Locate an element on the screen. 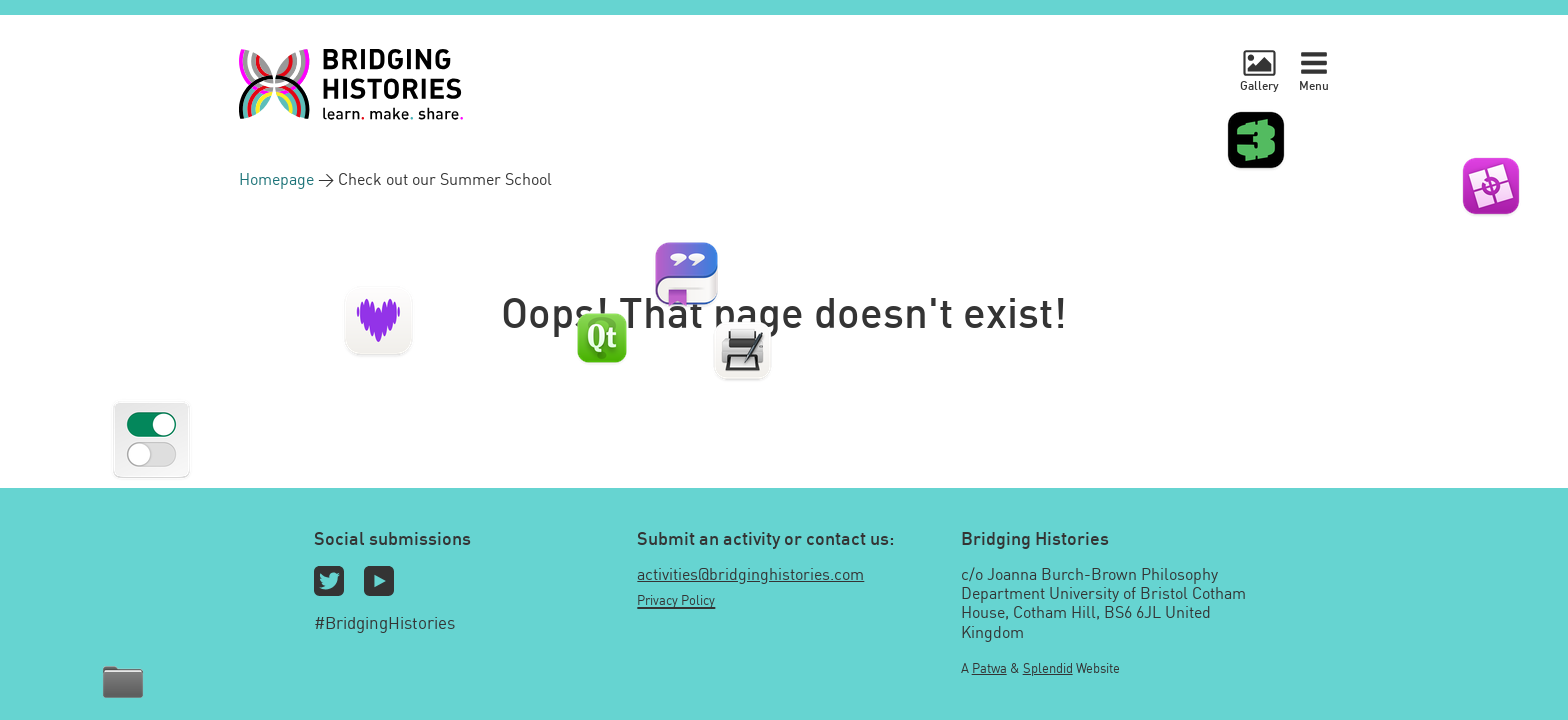  open deezer music streaming app is located at coordinates (378, 320).